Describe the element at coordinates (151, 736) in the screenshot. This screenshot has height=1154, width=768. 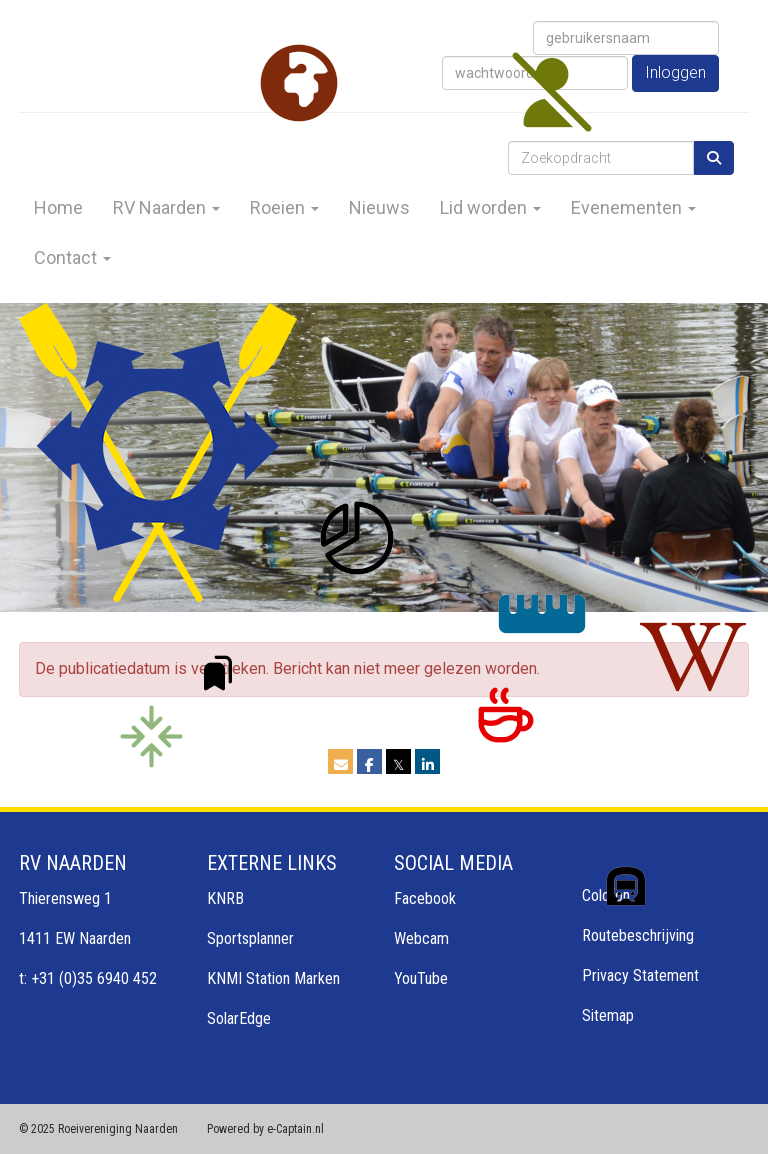
I see `collapse or minimize content from all sides` at that location.